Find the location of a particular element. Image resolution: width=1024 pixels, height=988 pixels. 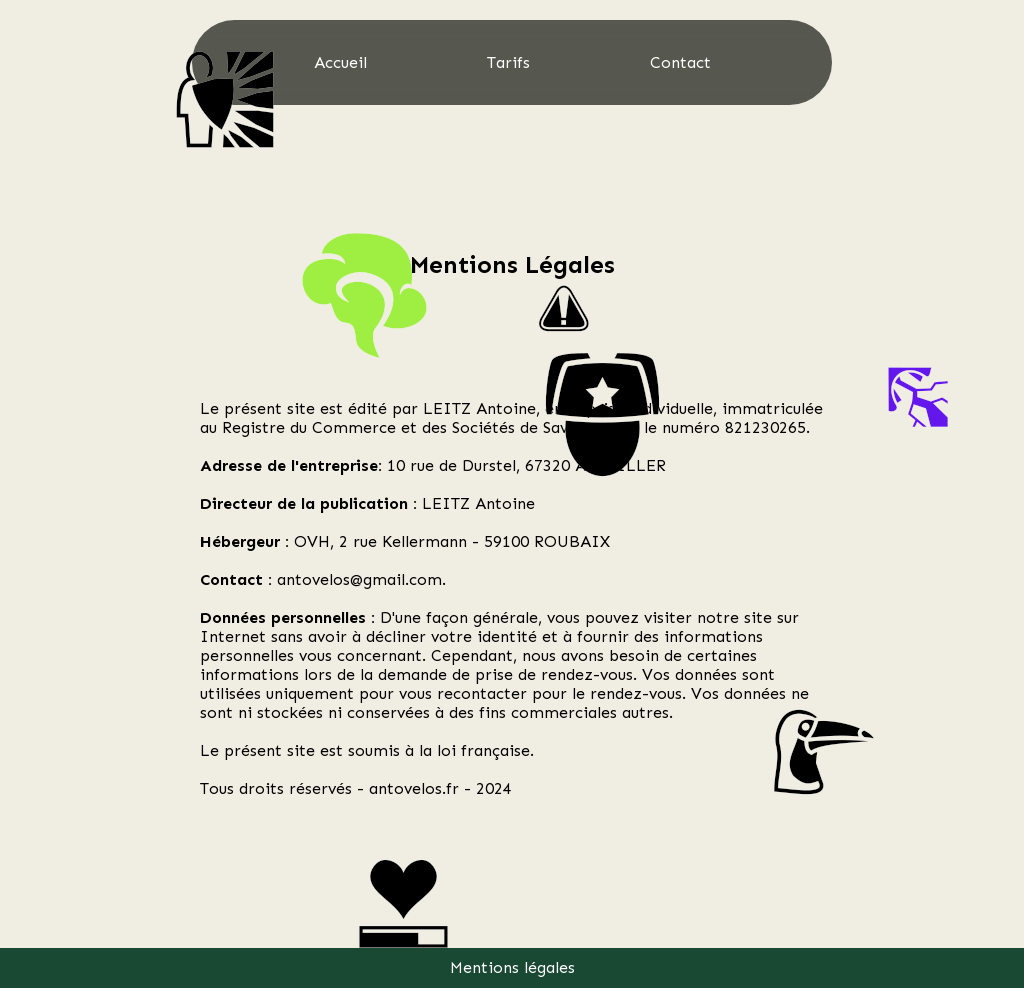

decorative toucan icon for a tropical-themed game or app is located at coordinates (824, 752).